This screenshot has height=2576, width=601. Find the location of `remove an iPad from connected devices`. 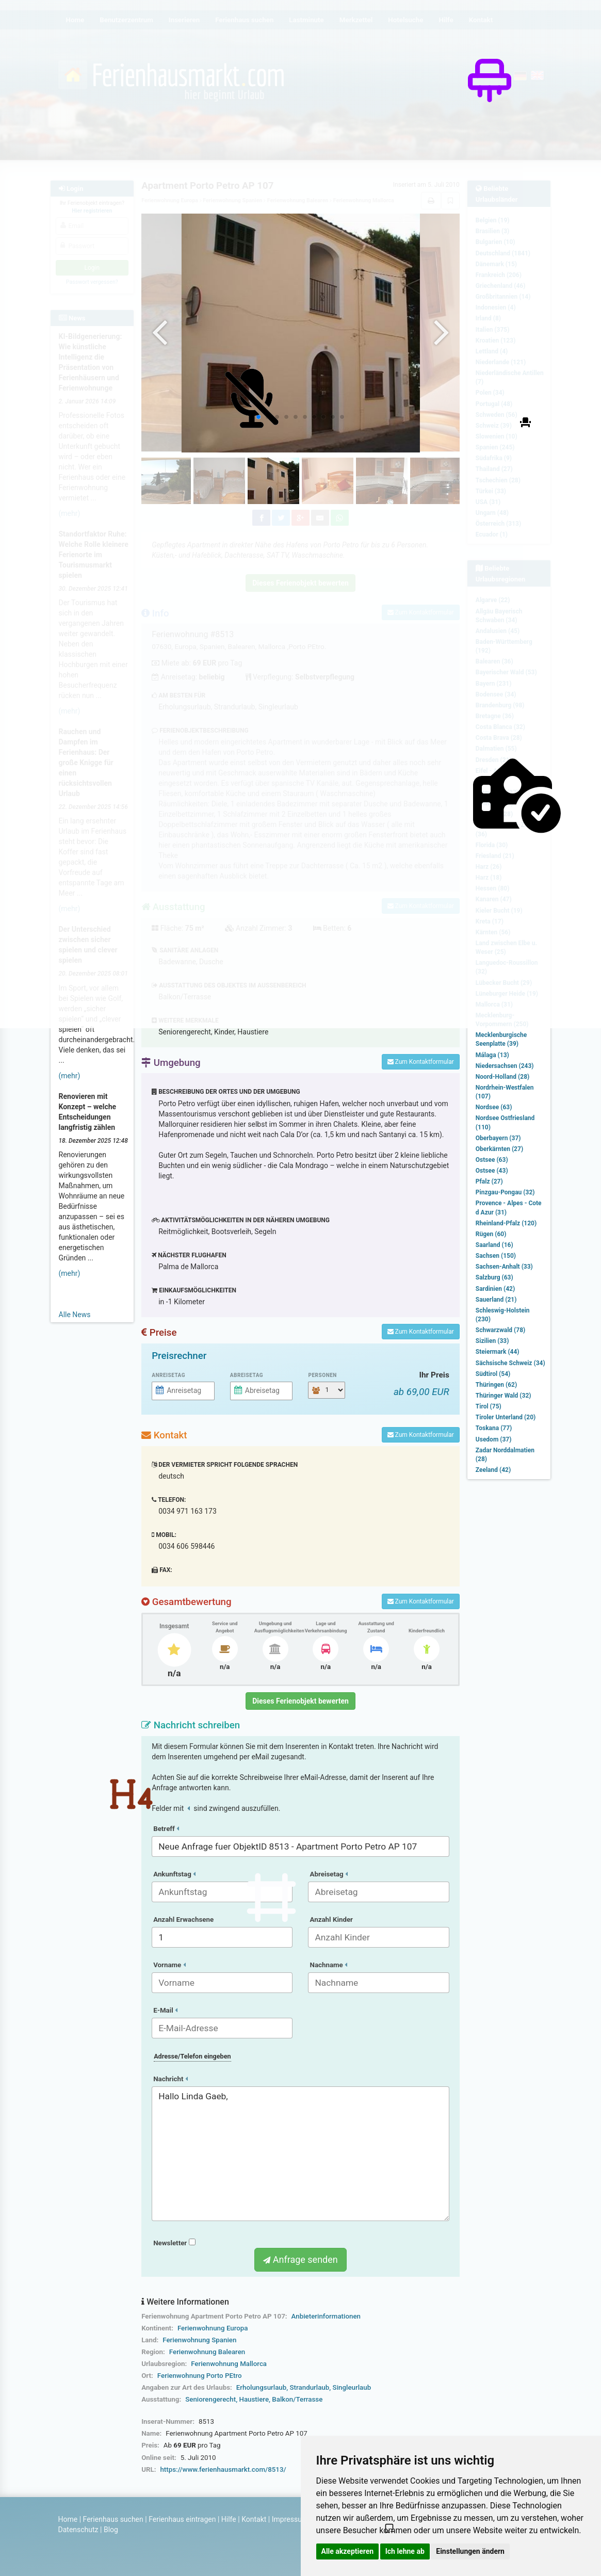

remove an iPad from connected devices is located at coordinates (389, 2528).